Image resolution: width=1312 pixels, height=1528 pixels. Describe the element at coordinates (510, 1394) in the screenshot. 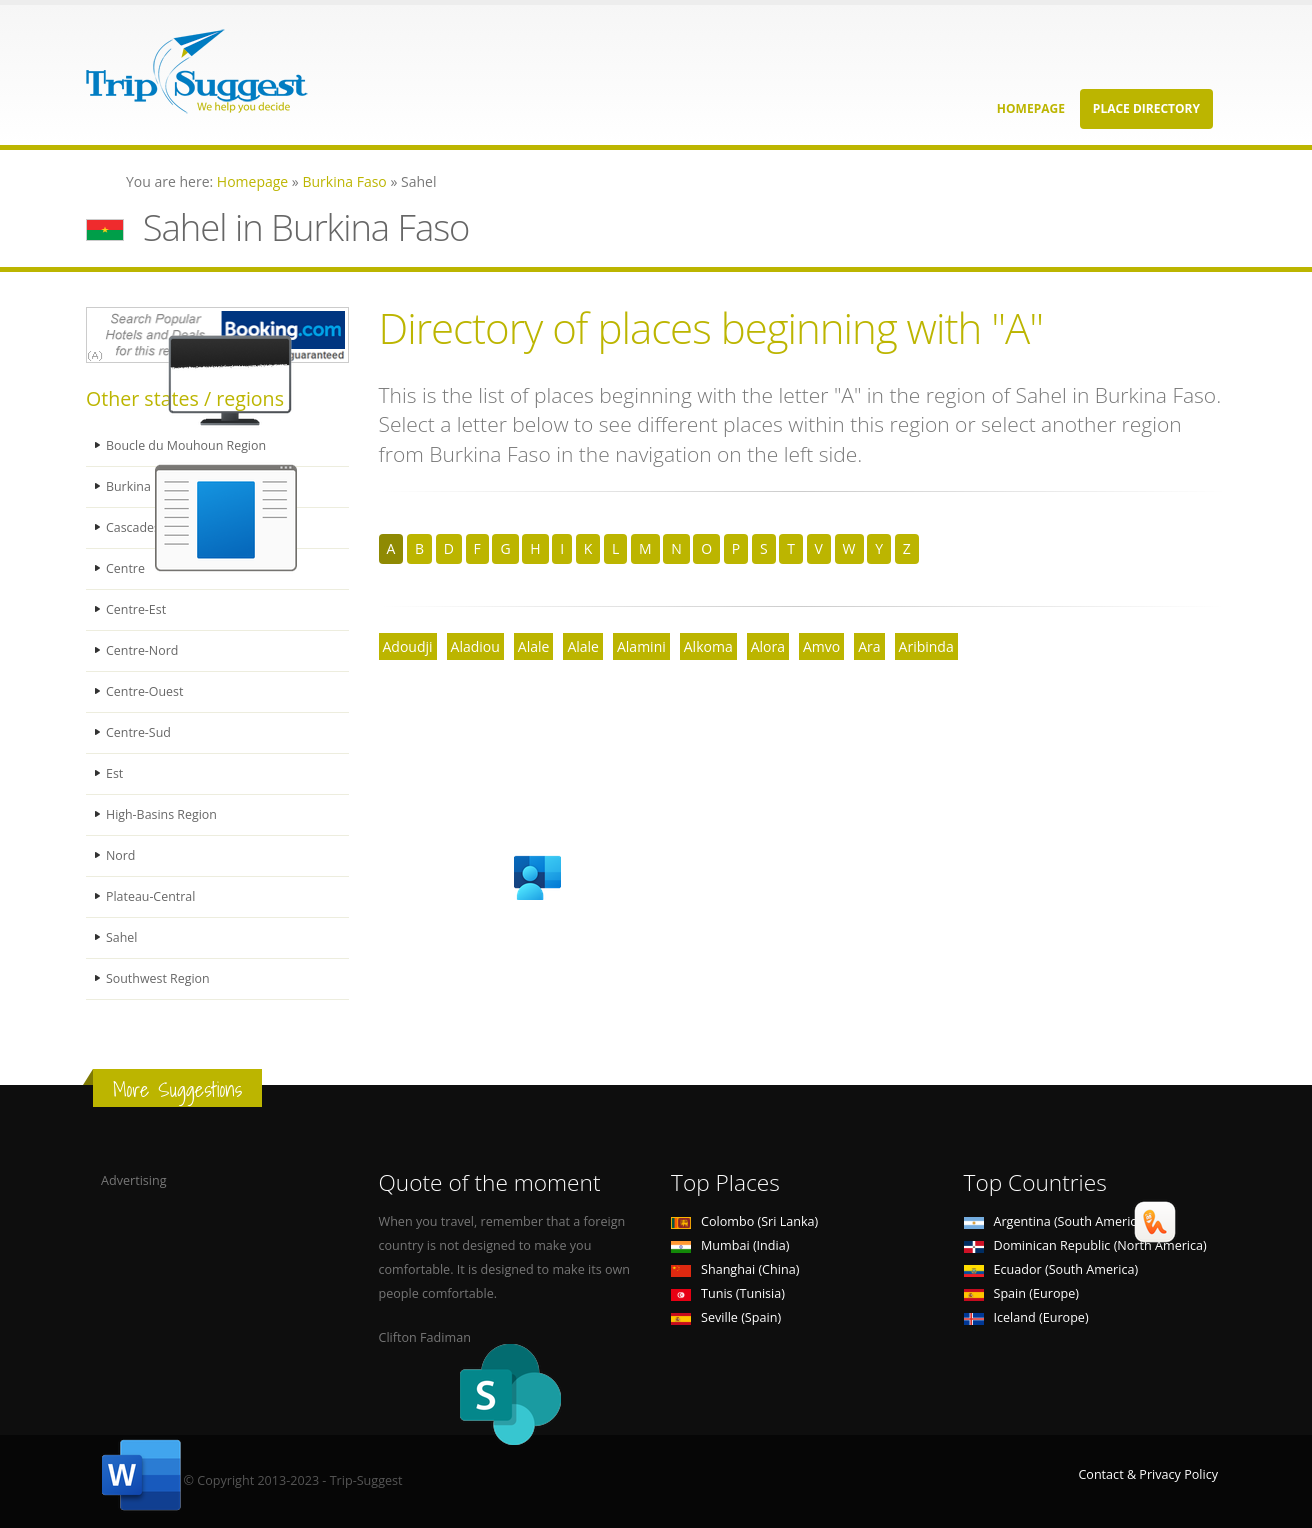

I see `open Microsoft SharePoint app` at that location.